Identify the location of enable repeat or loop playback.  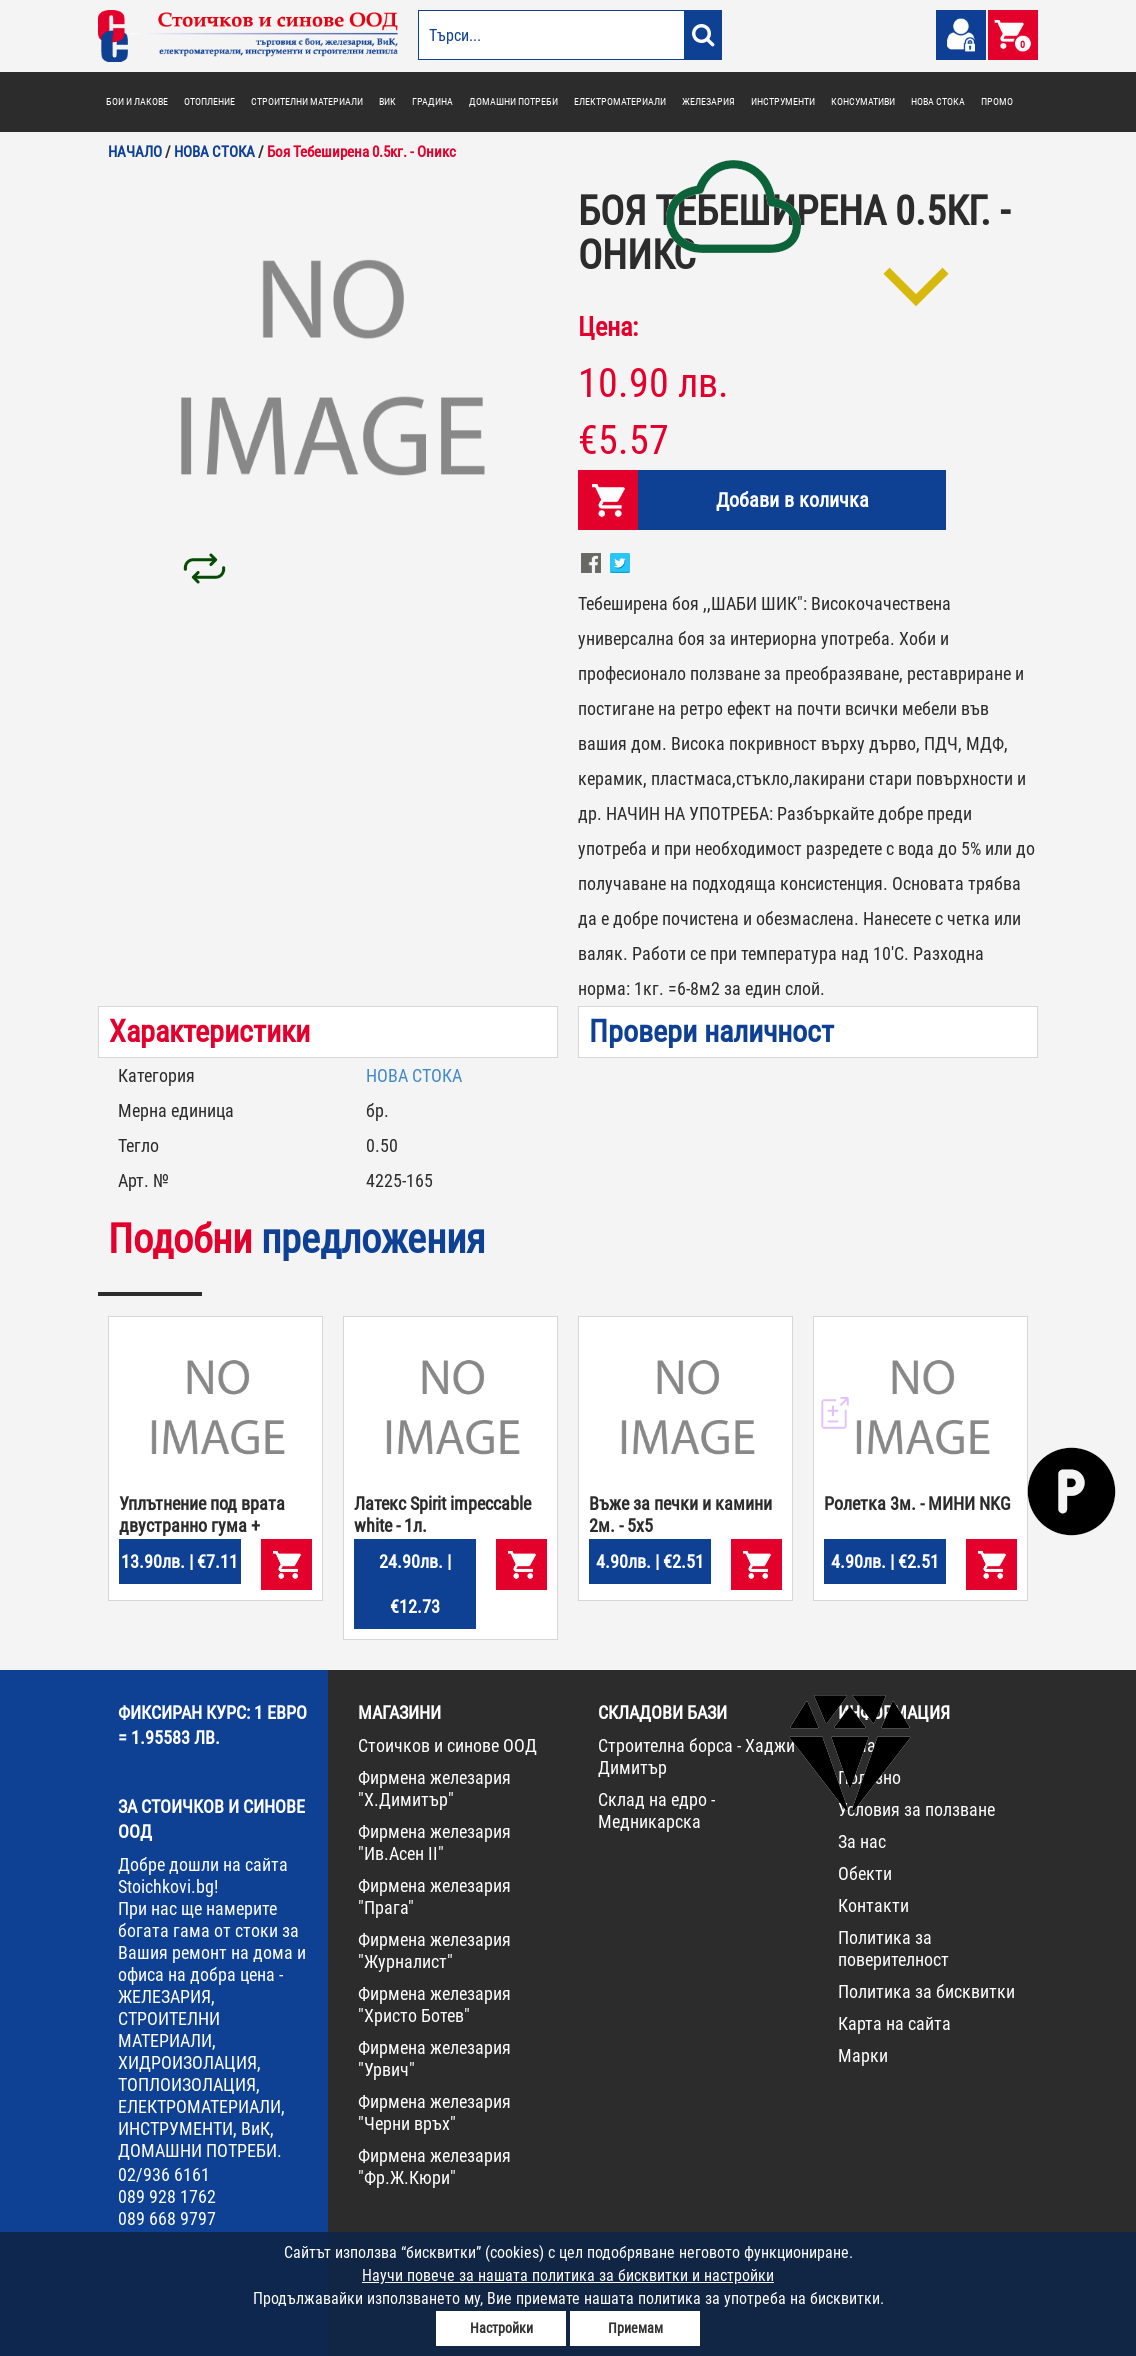
(204, 568).